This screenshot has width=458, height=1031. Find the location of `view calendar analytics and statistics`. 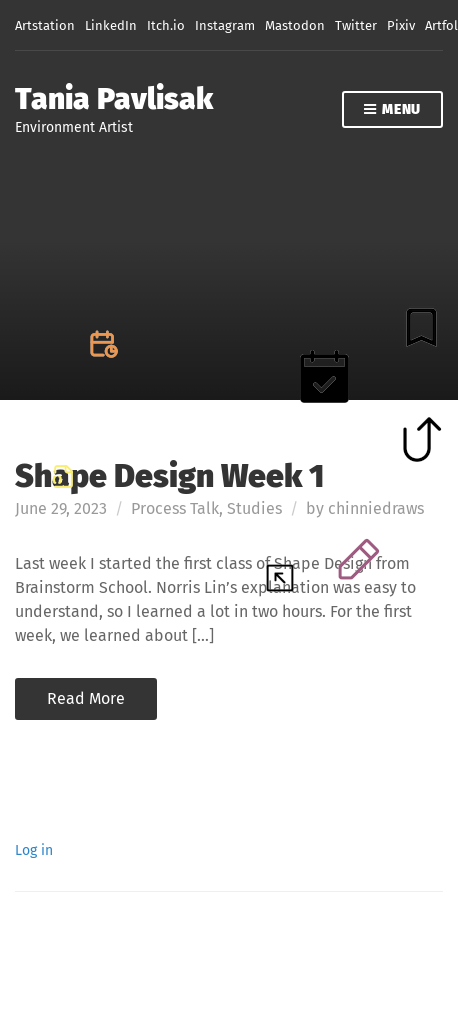

view calendar analytics and statistics is located at coordinates (103, 343).